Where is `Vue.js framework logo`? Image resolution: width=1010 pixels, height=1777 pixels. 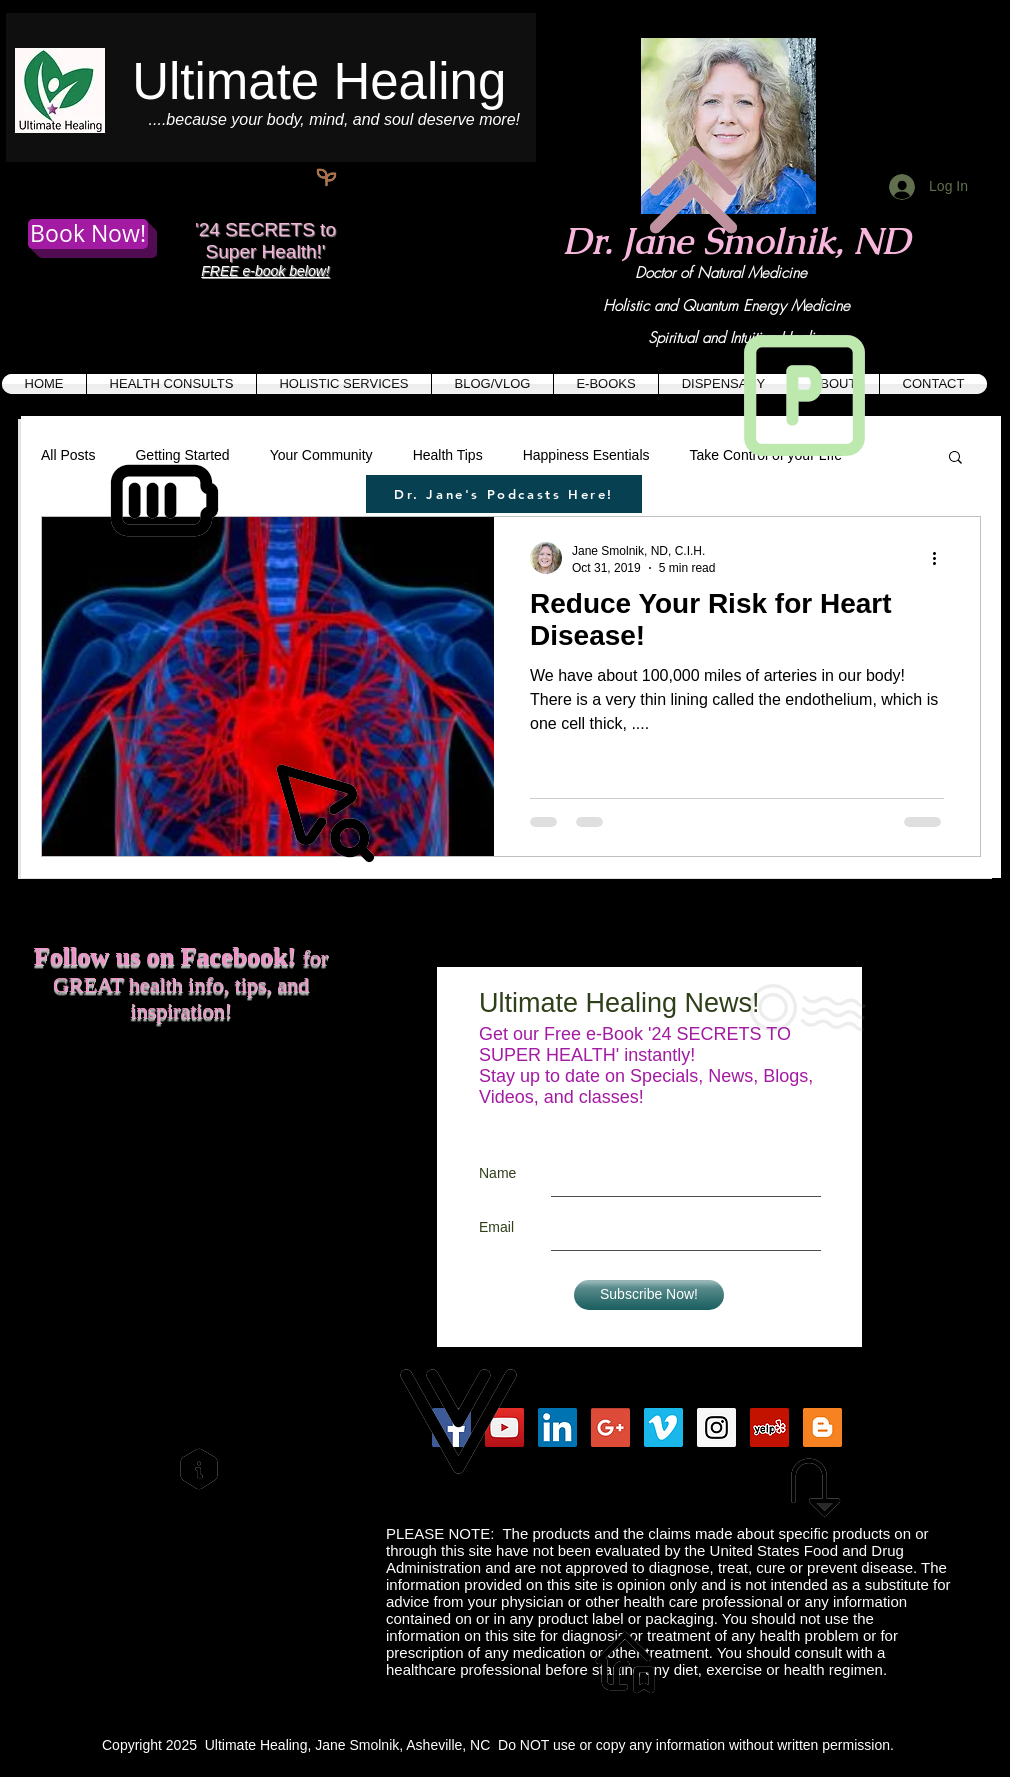
Vue.js framework logo is located at coordinates (458, 1421).